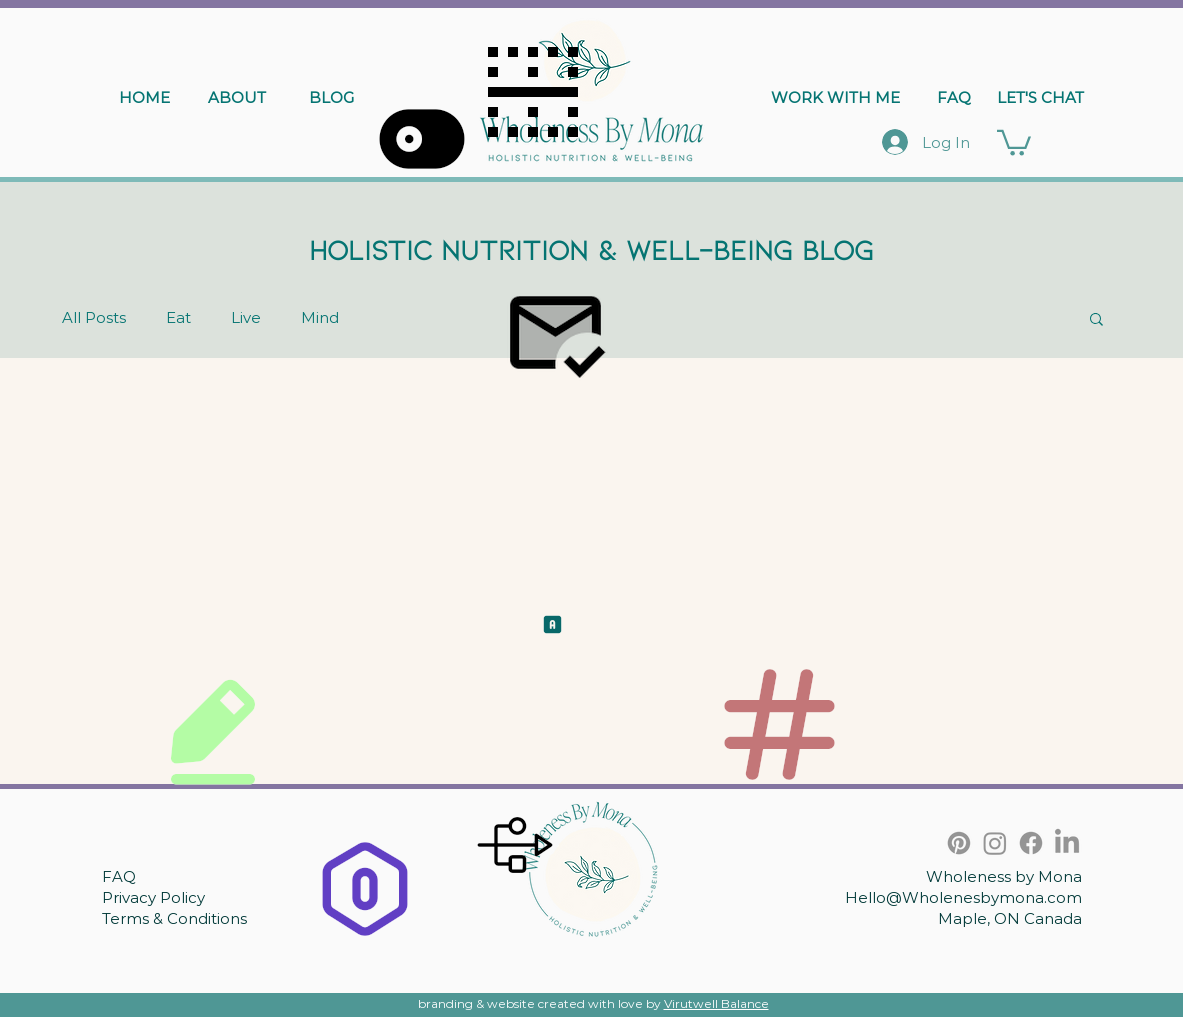 The image size is (1183, 1017). Describe the element at coordinates (533, 92) in the screenshot. I see `add horizontal border to selected cells` at that location.